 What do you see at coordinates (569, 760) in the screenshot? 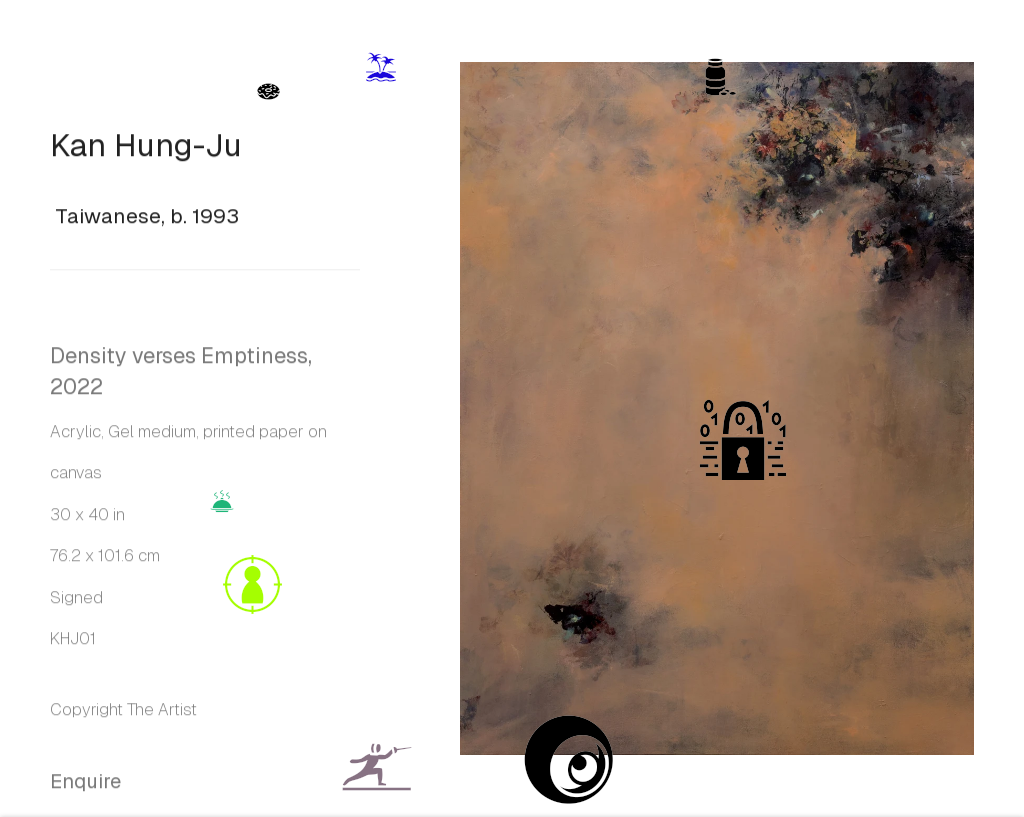
I see `toggle visibility or show/hide content` at bounding box center [569, 760].